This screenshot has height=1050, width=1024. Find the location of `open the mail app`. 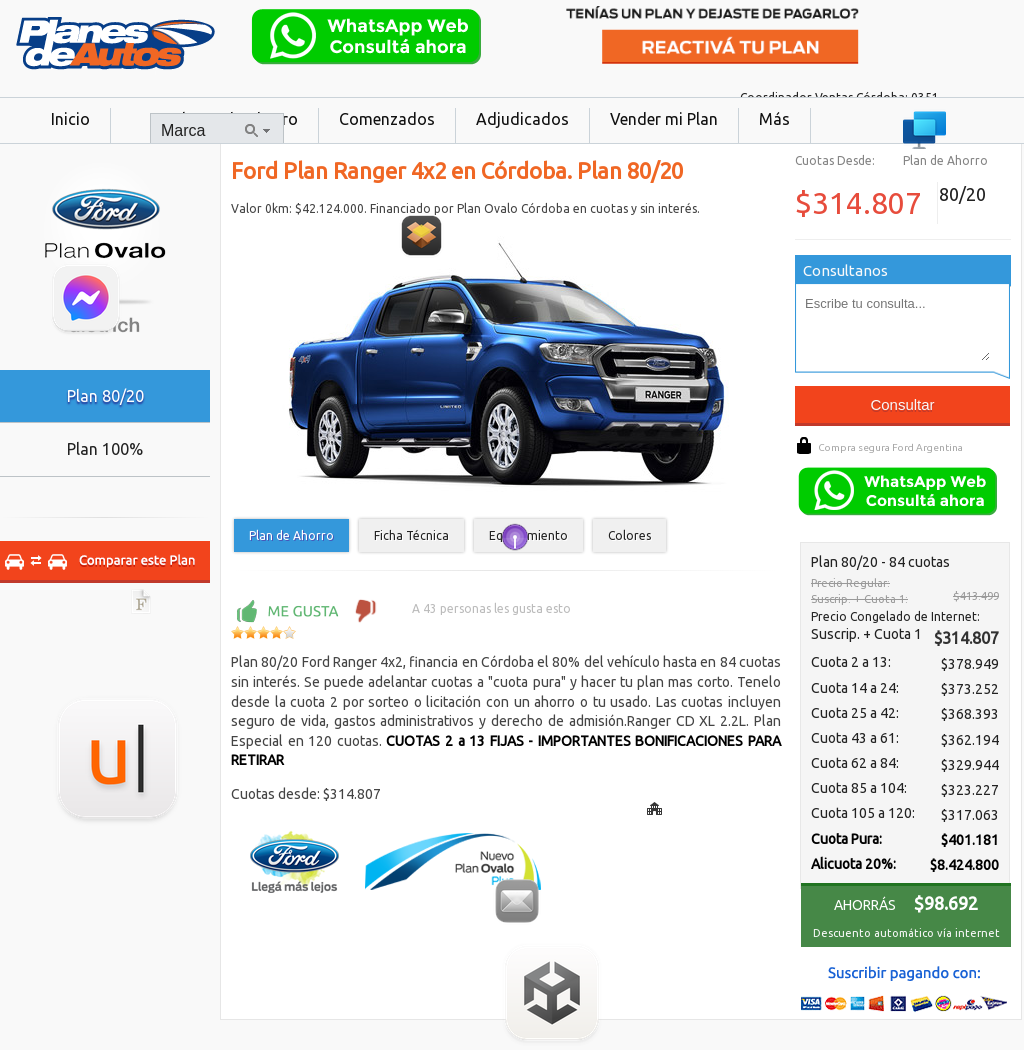

open the mail app is located at coordinates (517, 901).